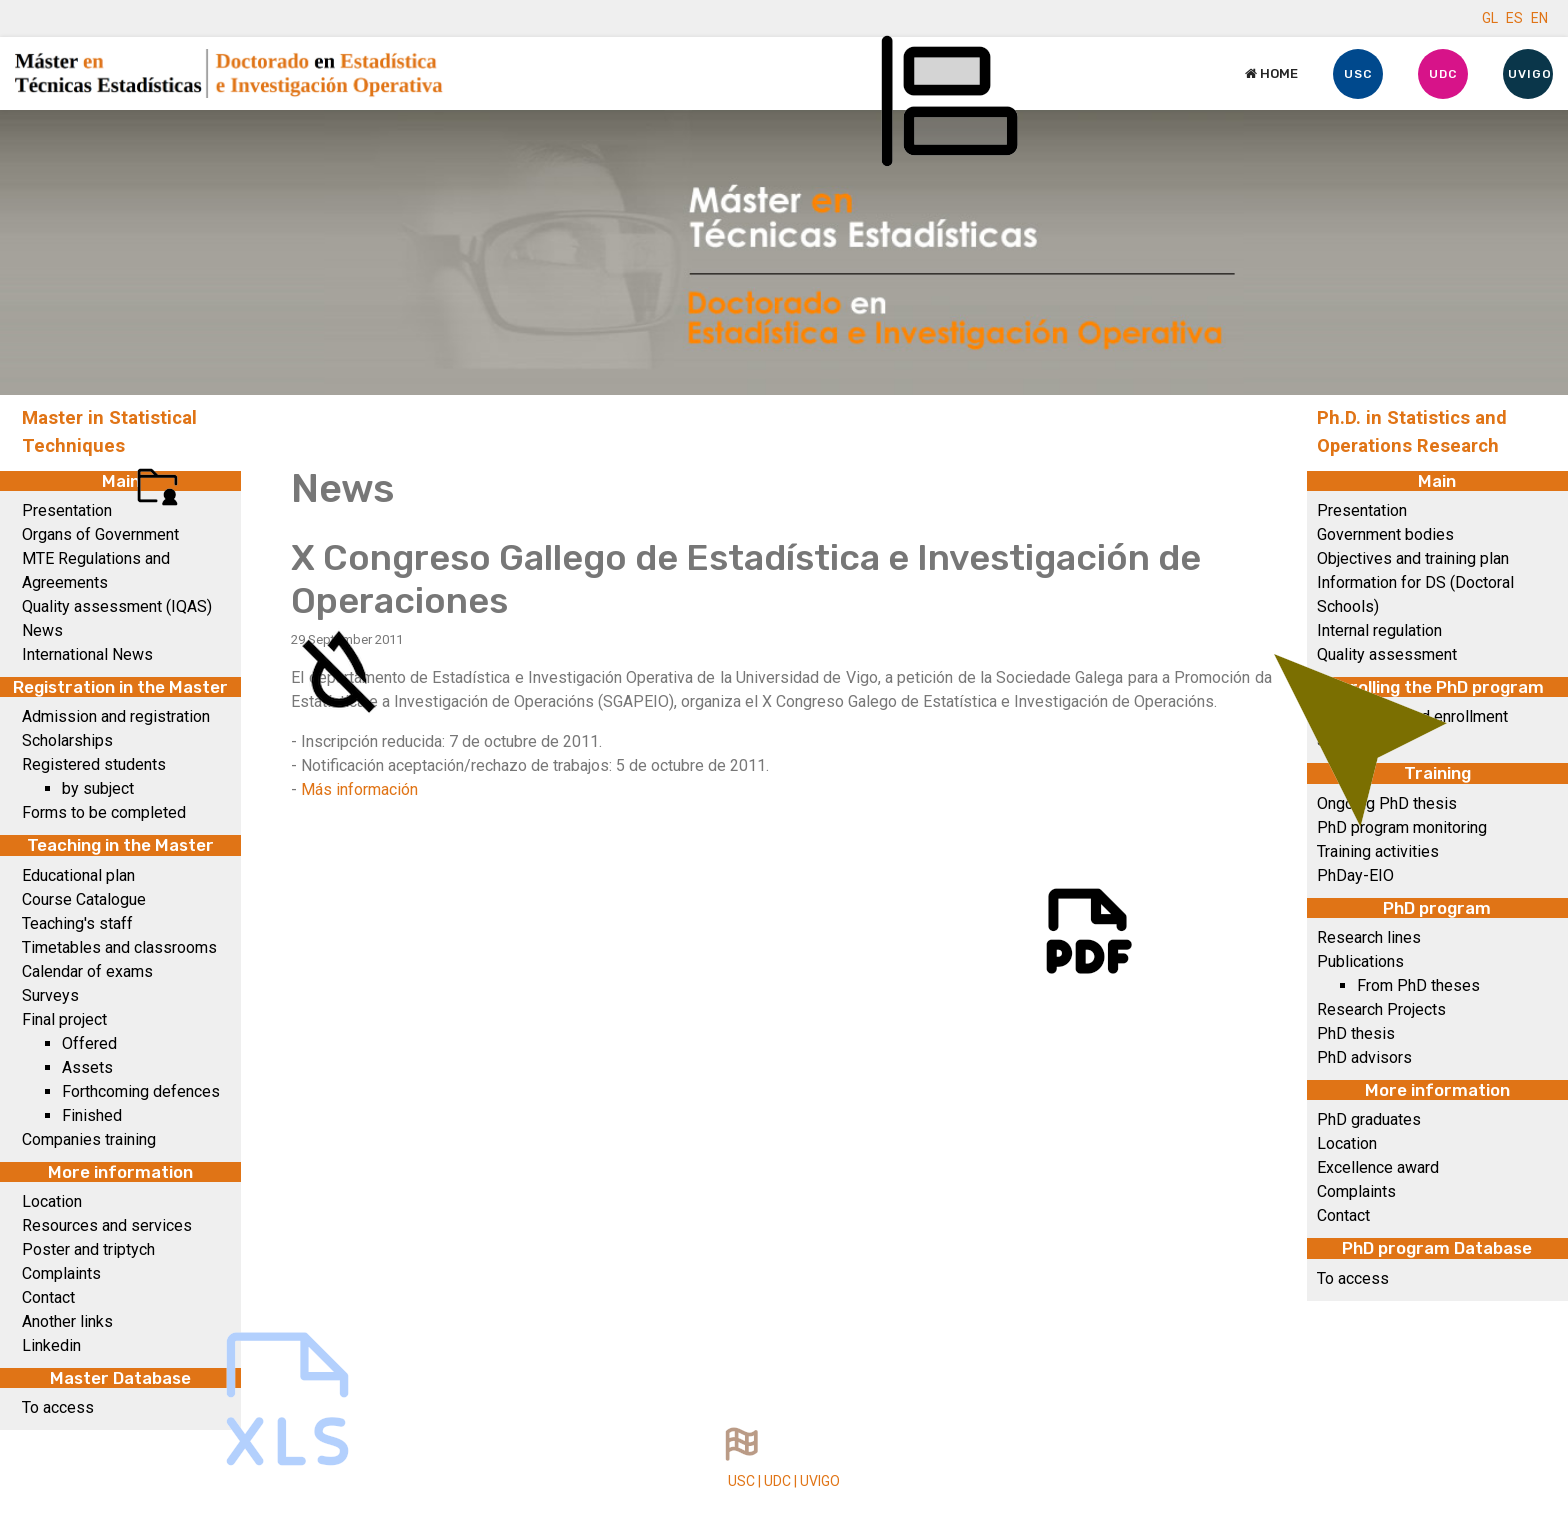 Image resolution: width=1568 pixels, height=1522 pixels. I want to click on access user-specific files and documents, so click(157, 485).